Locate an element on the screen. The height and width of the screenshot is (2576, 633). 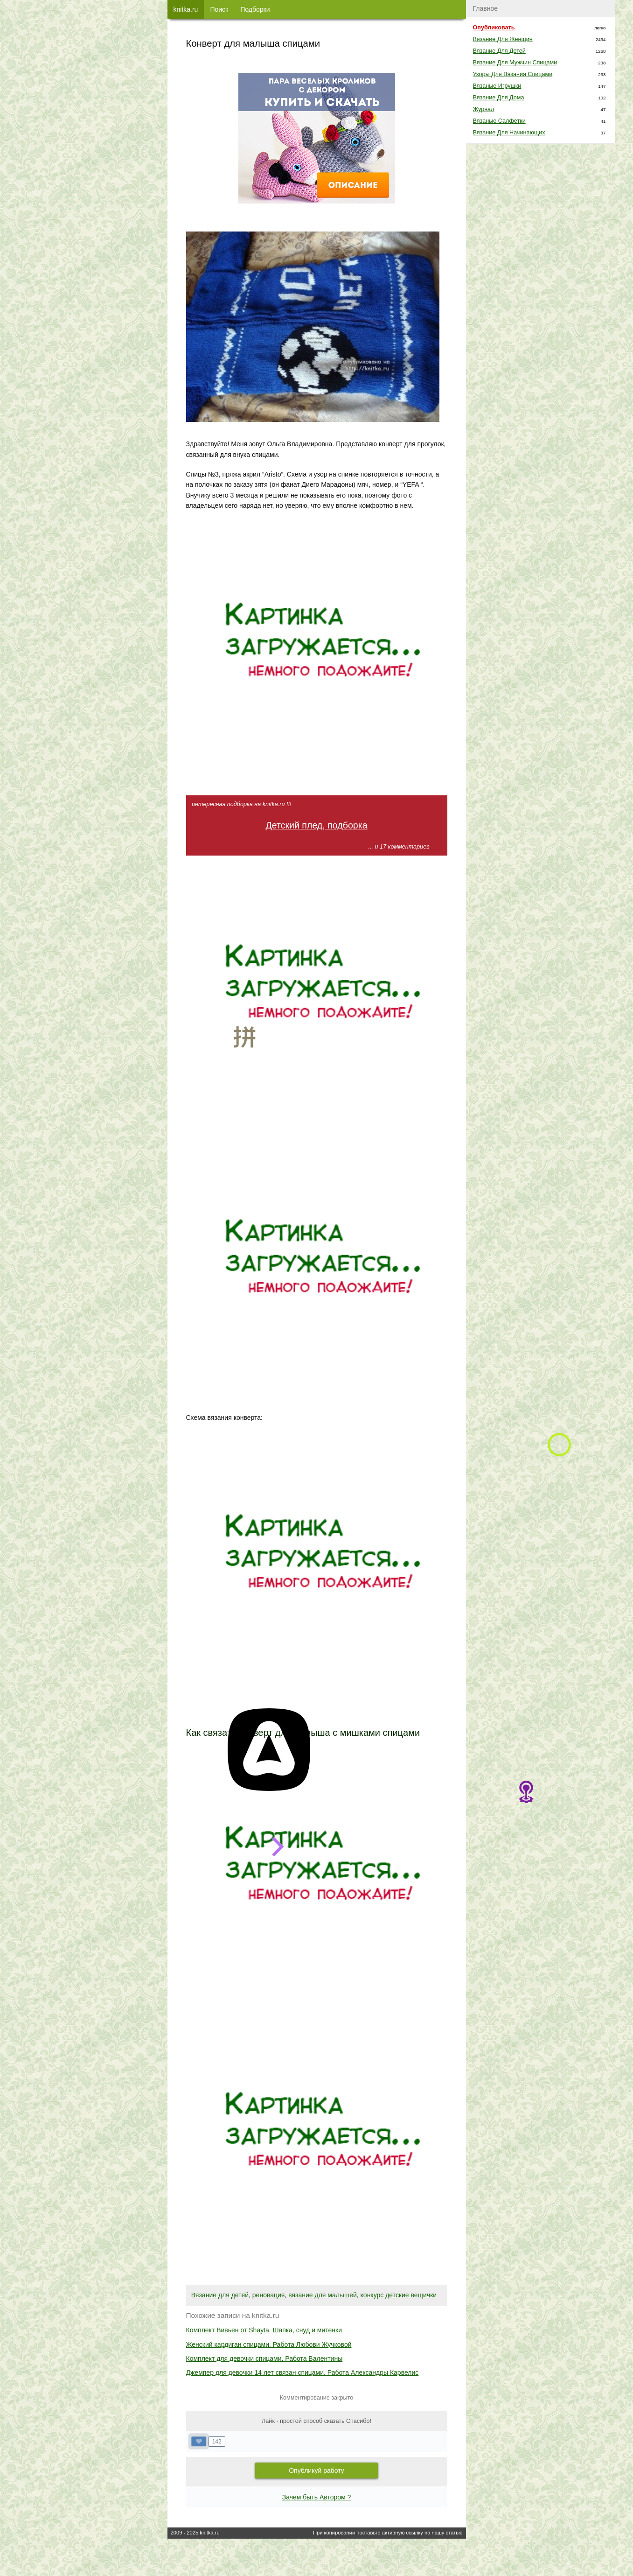
navigate to the next item or screen is located at coordinates (278, 1846).